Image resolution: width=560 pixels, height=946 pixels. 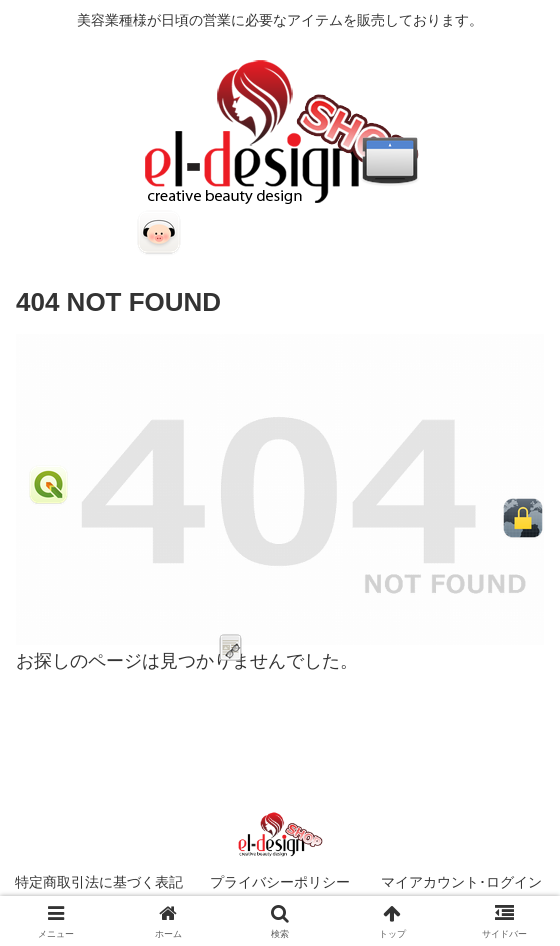 I want to click on open spek audio spectrum analyzer app, so click(x=159, y=232).